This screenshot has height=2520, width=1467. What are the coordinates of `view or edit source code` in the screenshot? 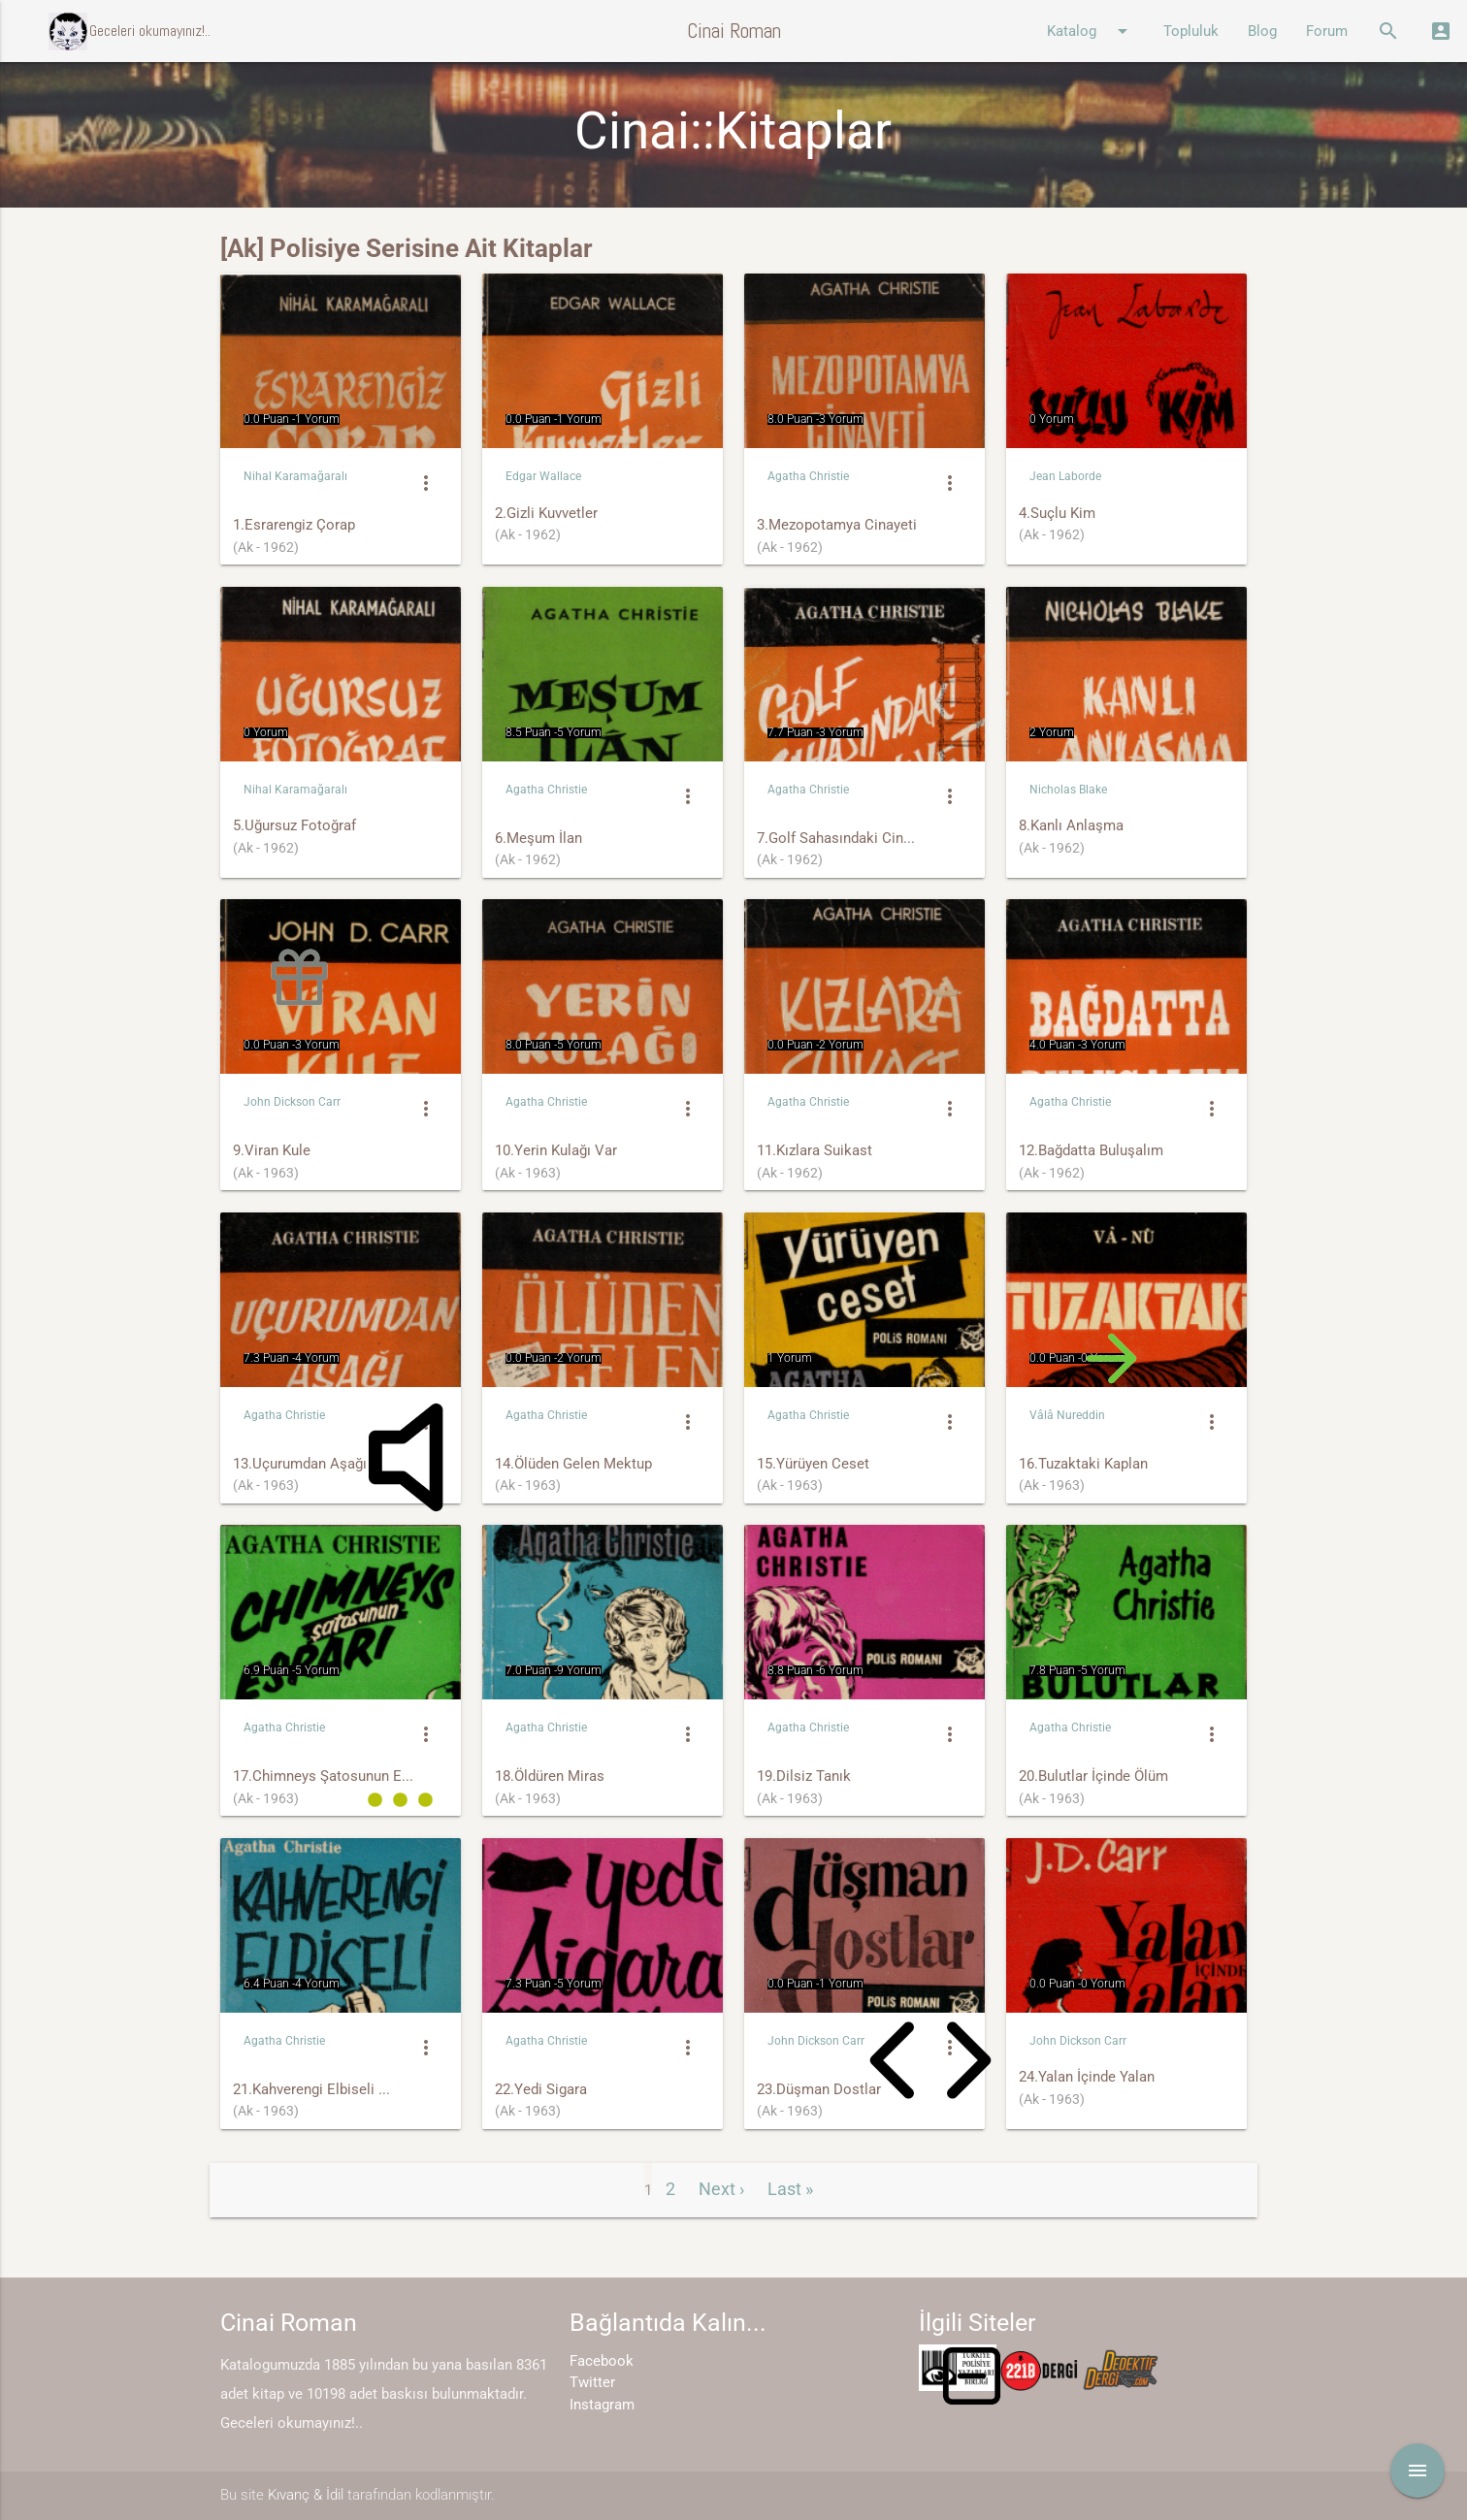 It's located at (930, 2060).